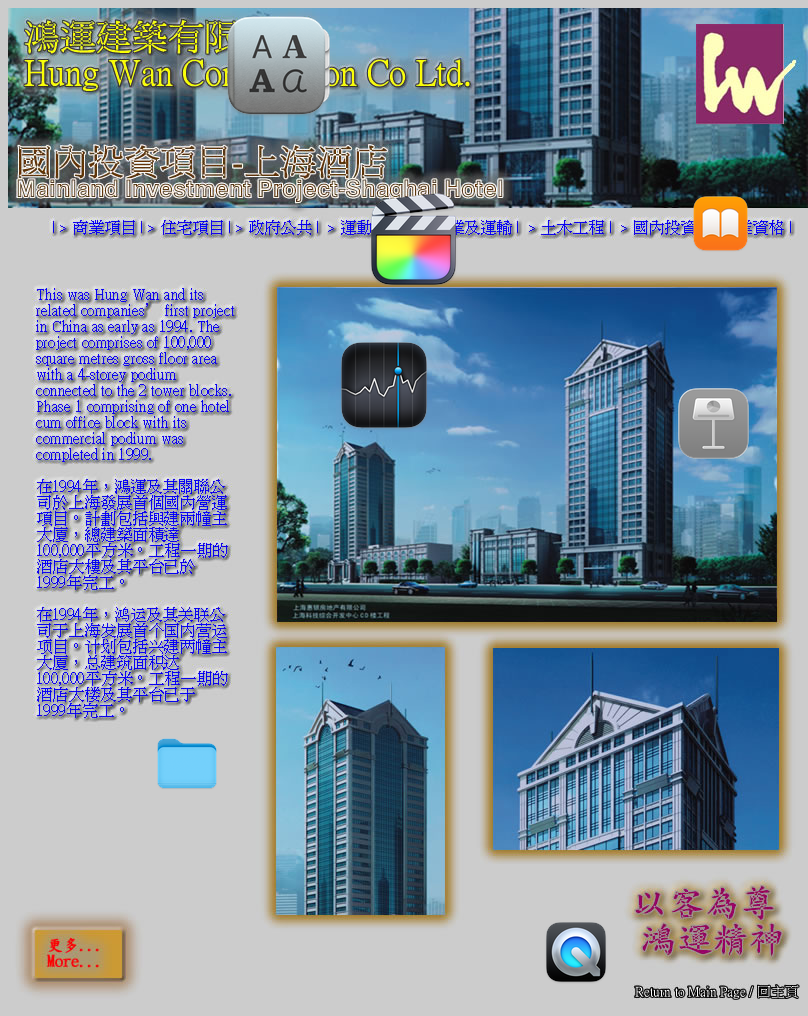 The height and width of the screenshot is (1016, 808). What do you see at coordinates (713, 423) in the screenshot?
I see `open Keynote to create or edit presentations` at bounding box center [713, 423].